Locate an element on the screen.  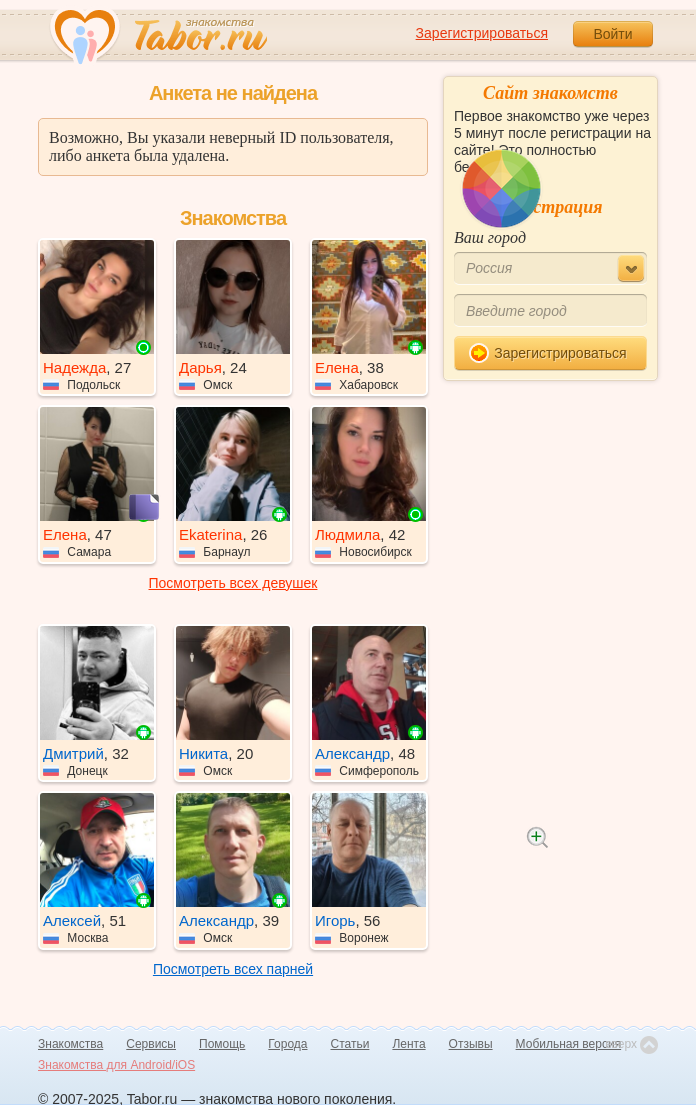
change your desktop wallpaper is located at coordinates (144, 506).